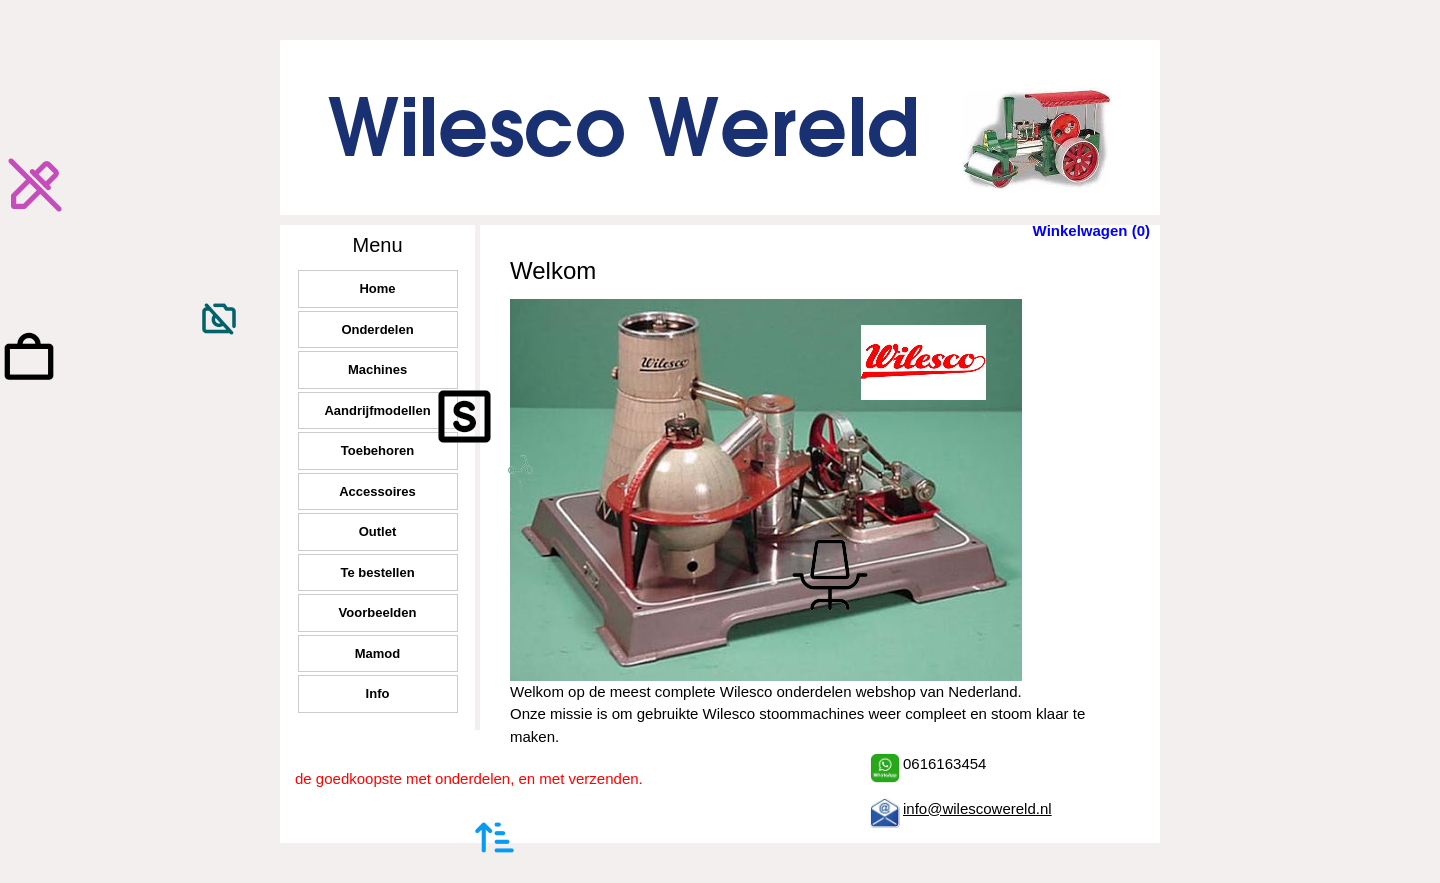 This screenshot has height=883, width=1440. What do you see at coordinates (35, 185) in the screenshot?
I see `color picker tool disabled` at bounding box center [35, 185].